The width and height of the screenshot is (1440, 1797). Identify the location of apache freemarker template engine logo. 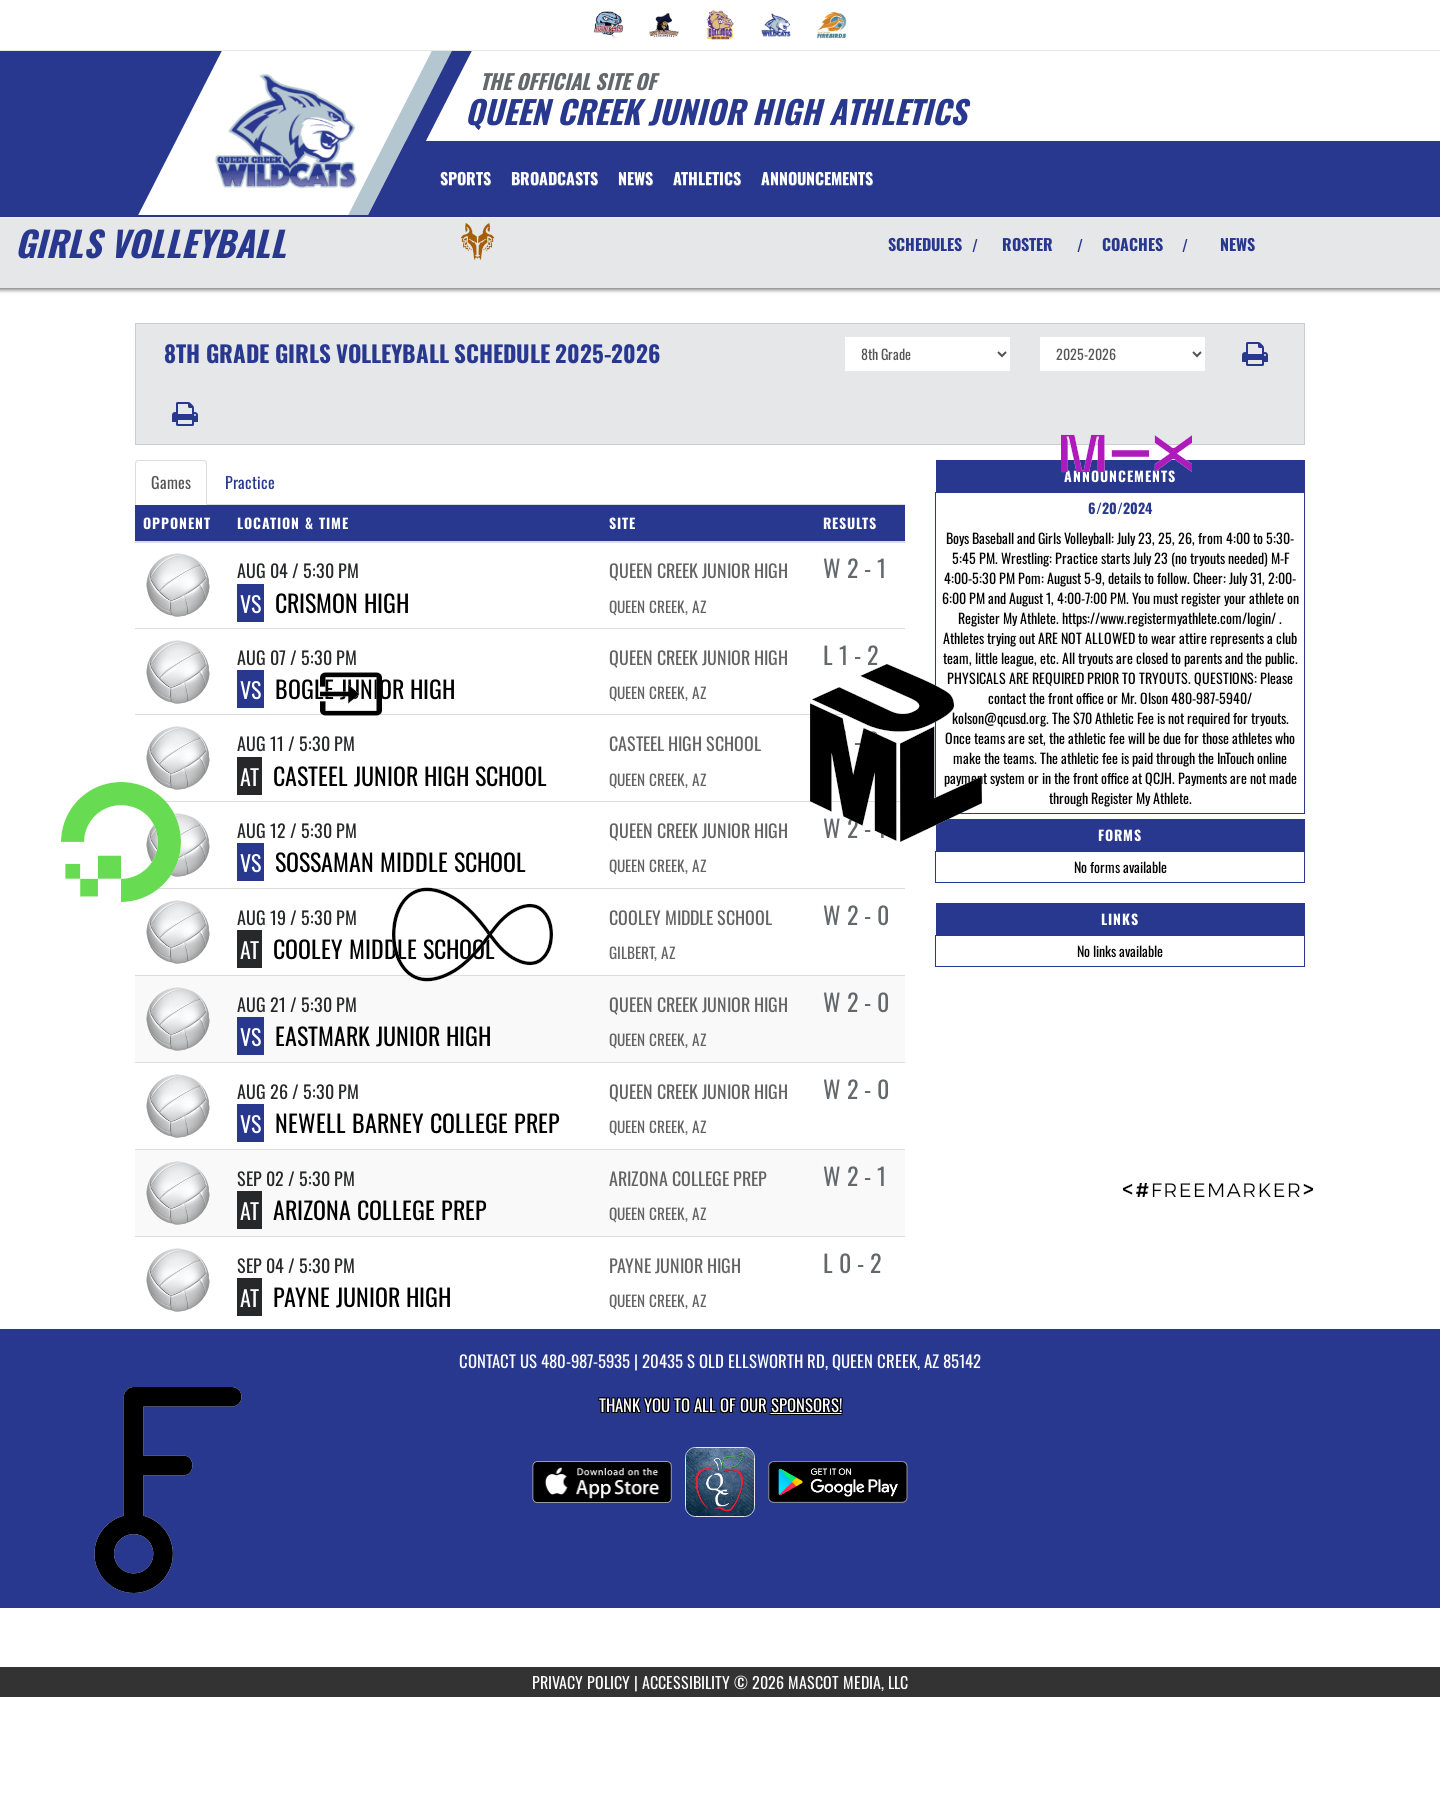
(1218, 1190).